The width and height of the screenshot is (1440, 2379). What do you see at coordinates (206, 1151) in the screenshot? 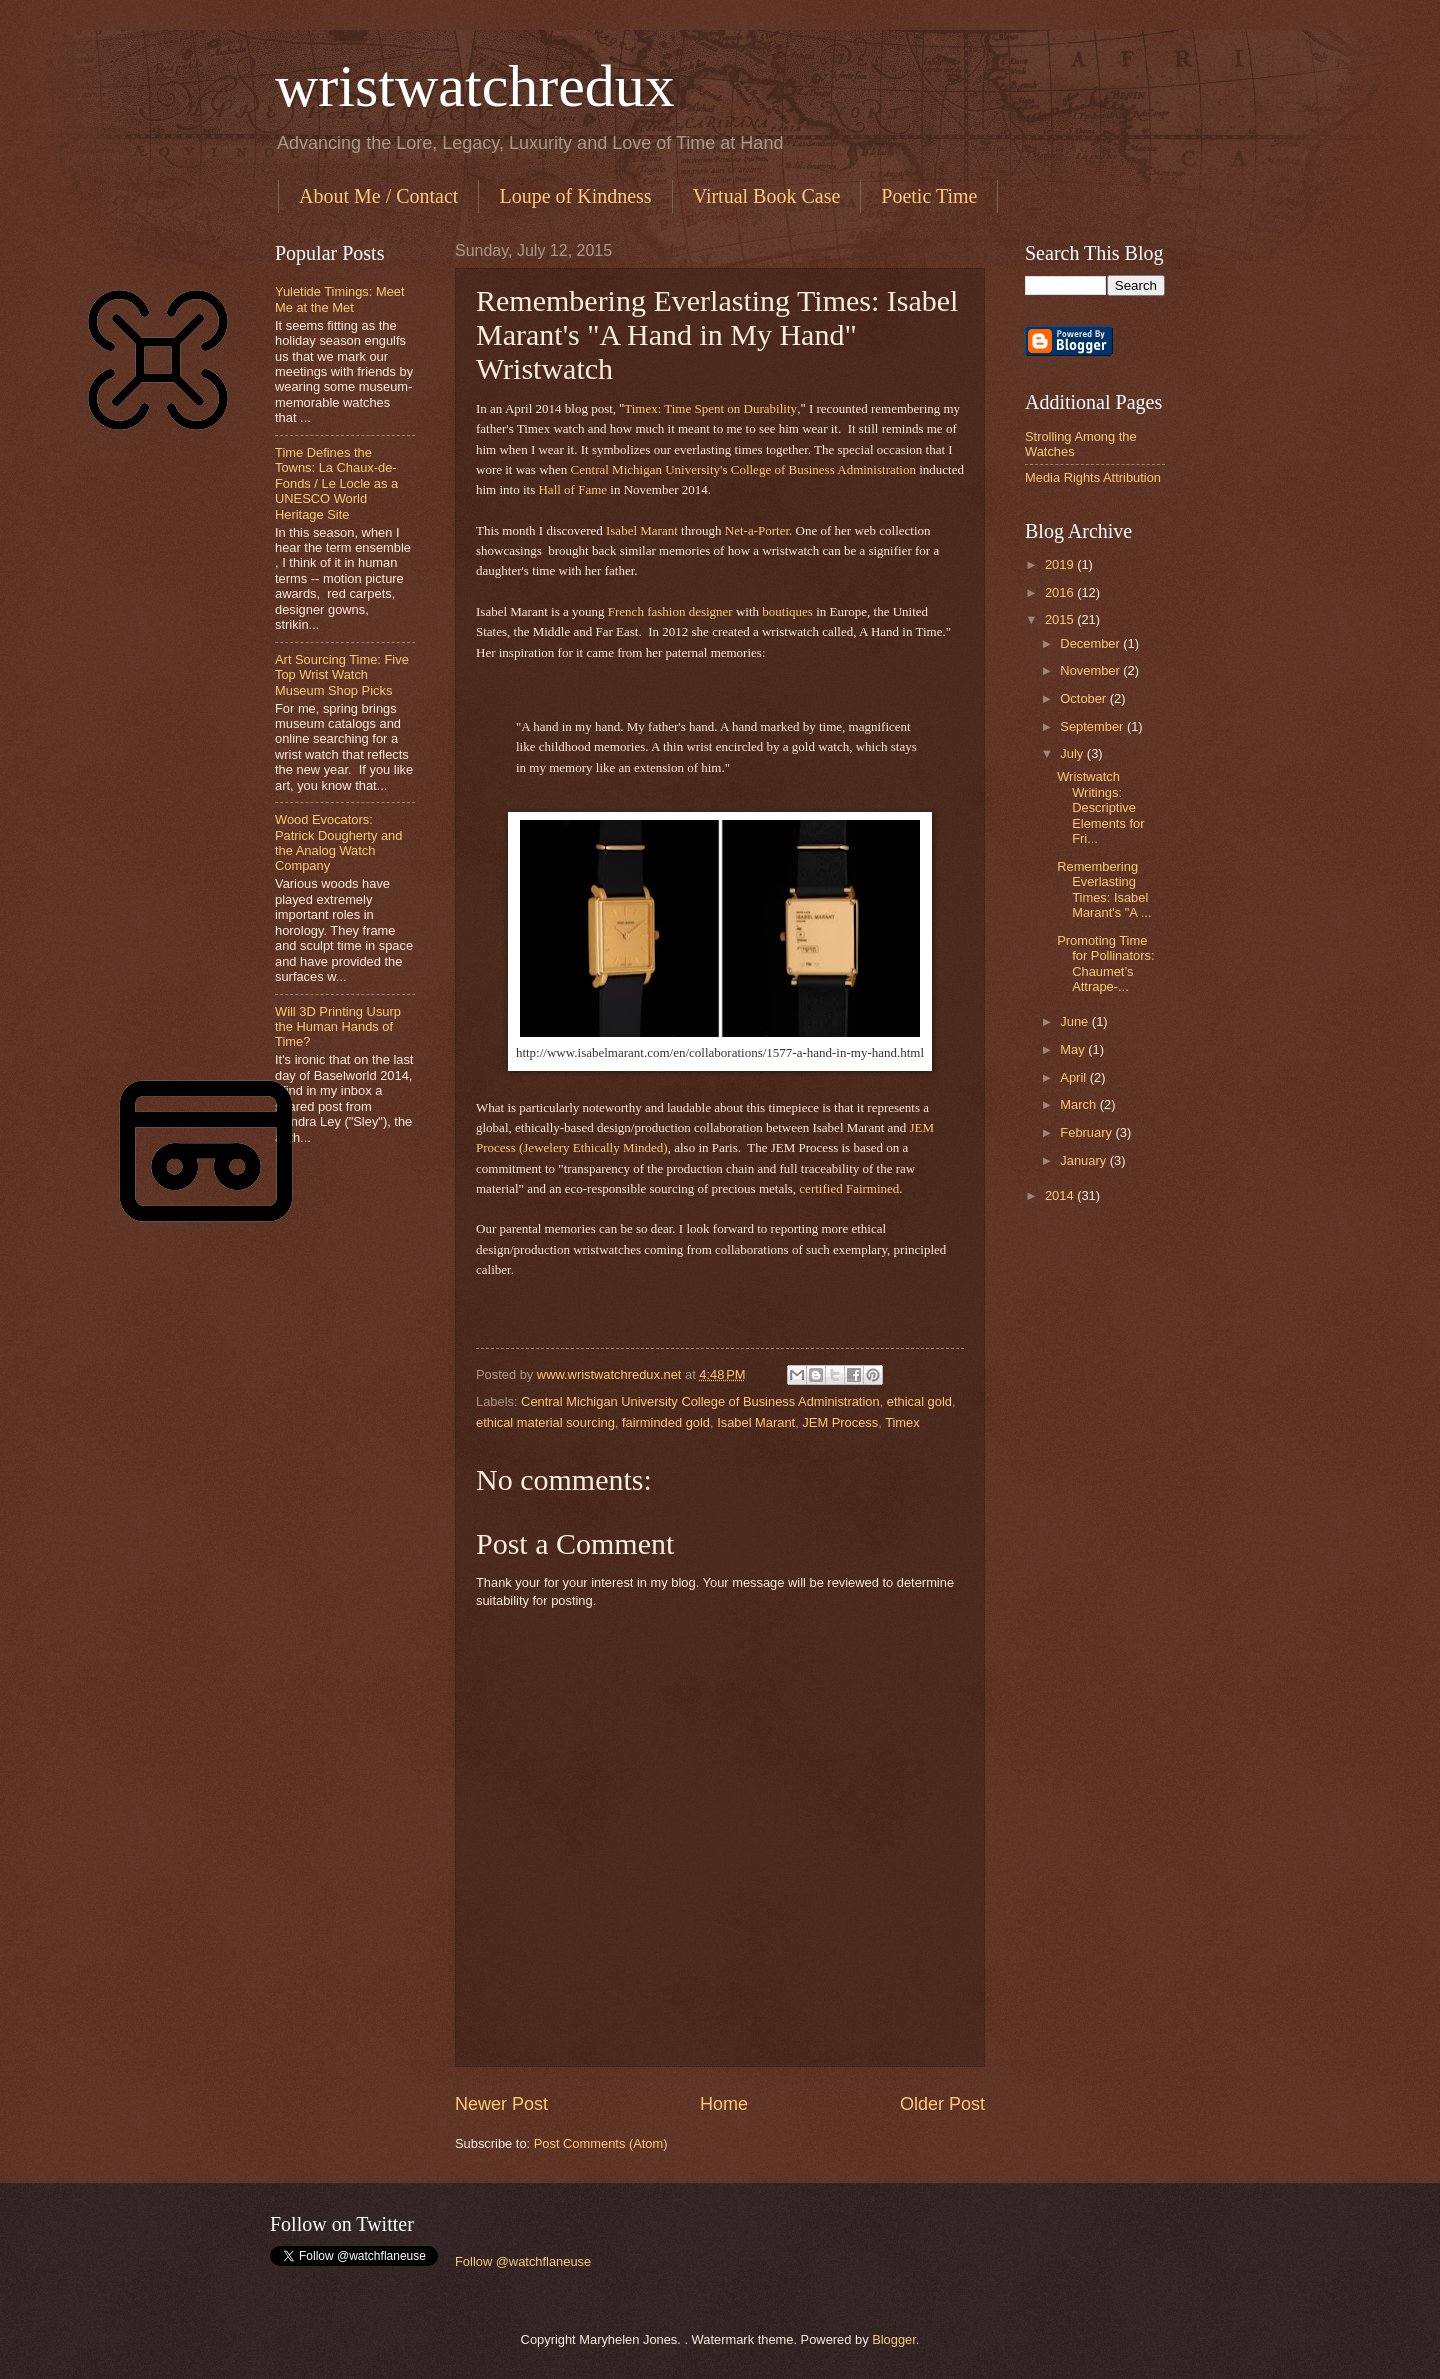
I see `access video archive or recordings` at bounding box center [206, 1151].